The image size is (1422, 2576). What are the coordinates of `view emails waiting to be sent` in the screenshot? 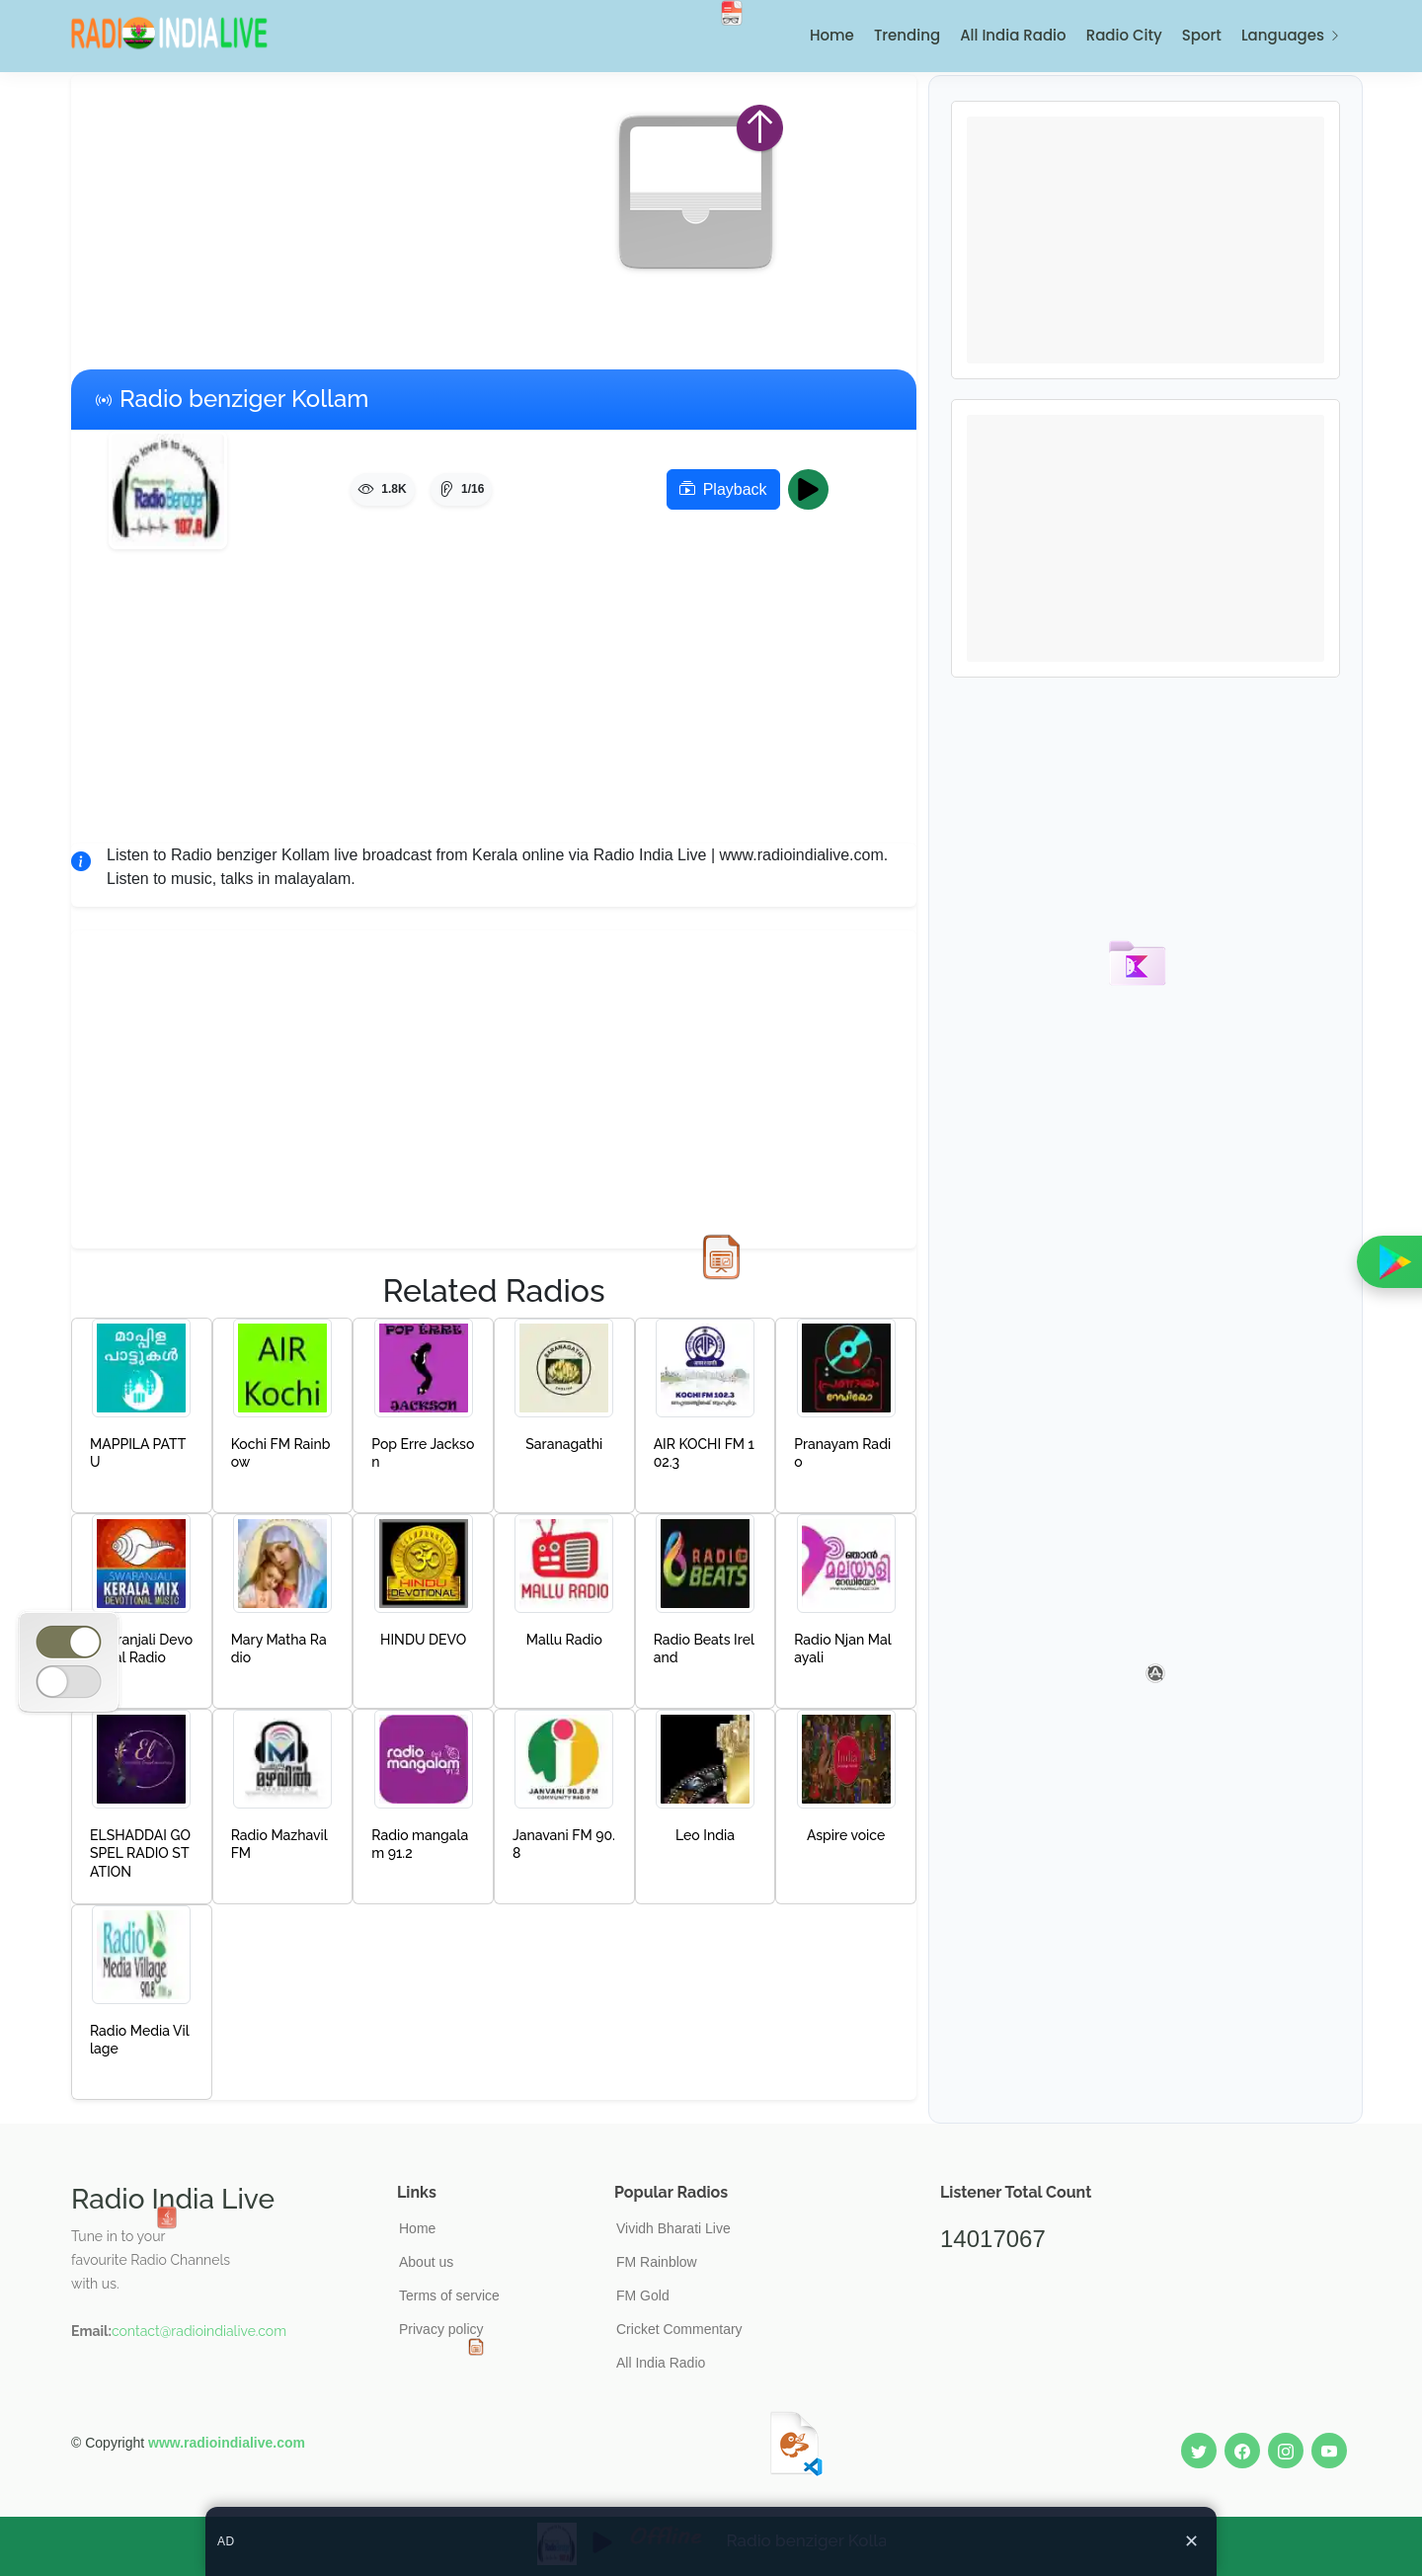 It's located at (695, 192).